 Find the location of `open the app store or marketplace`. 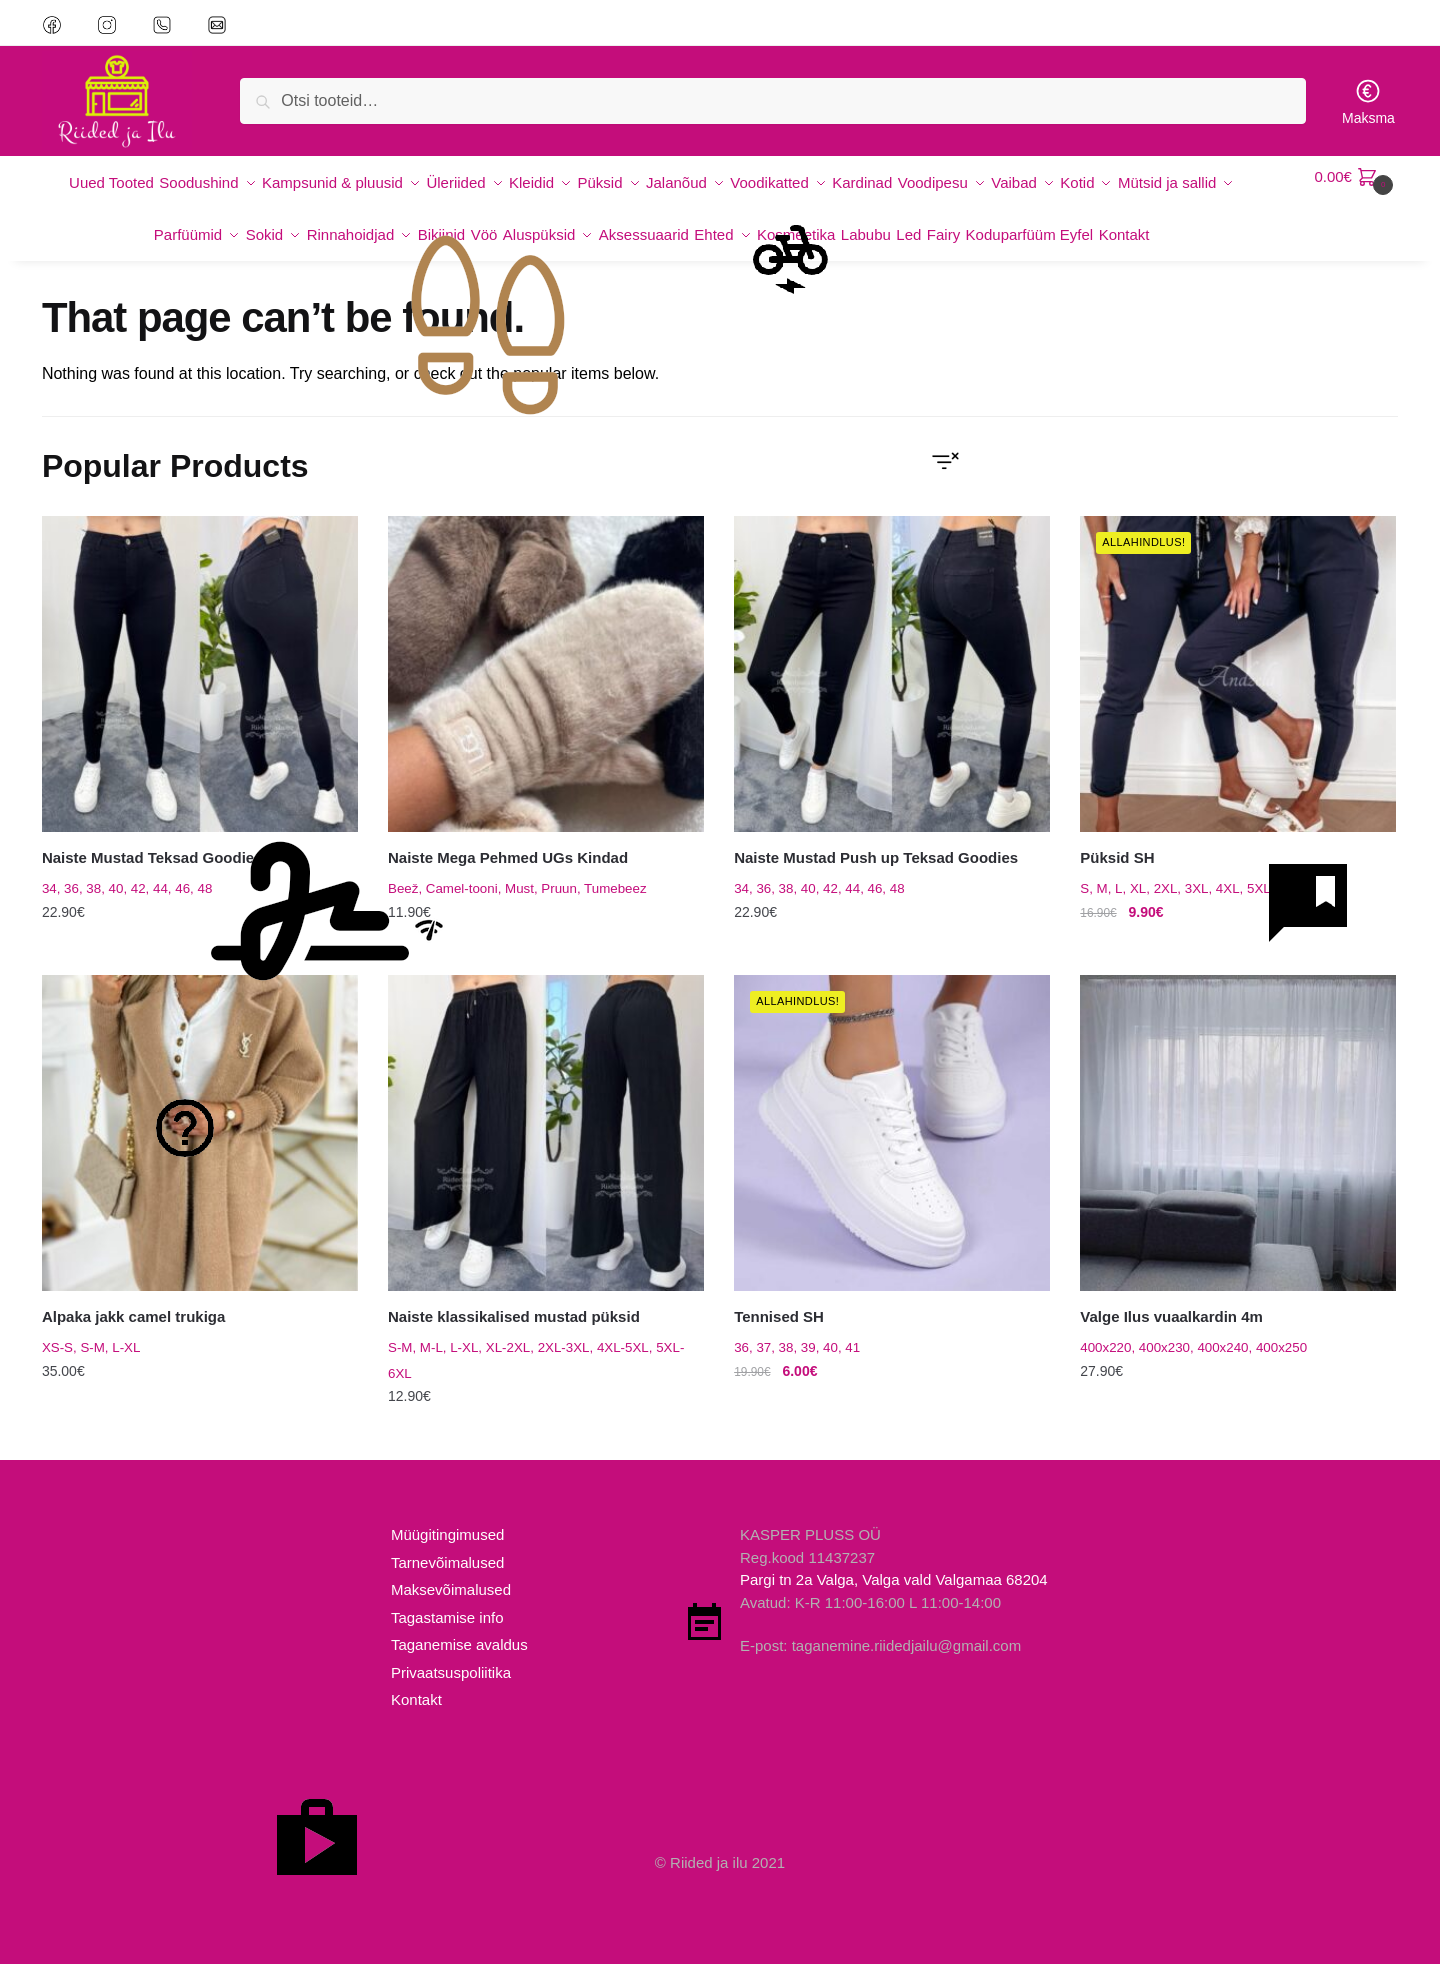

open the app store or marketplace is located at coordinates (317, 1839).